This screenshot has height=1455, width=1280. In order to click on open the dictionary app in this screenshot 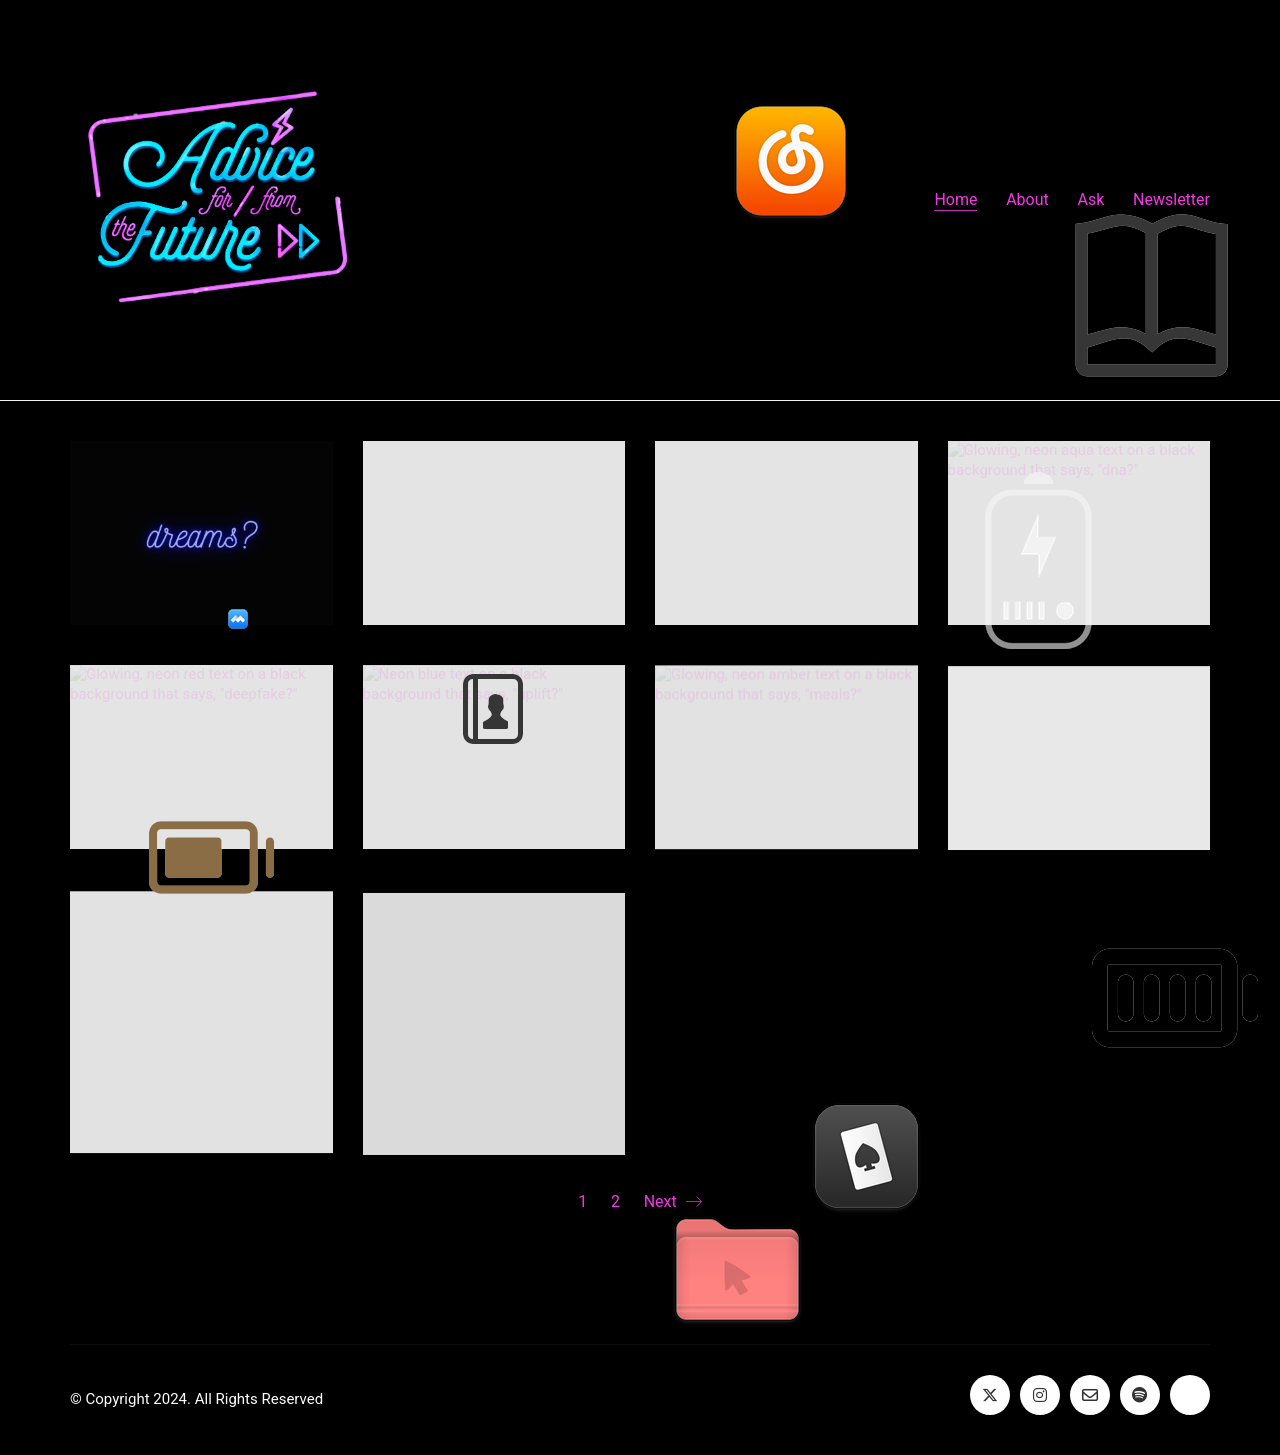, I will do `click(1157, 294)`.